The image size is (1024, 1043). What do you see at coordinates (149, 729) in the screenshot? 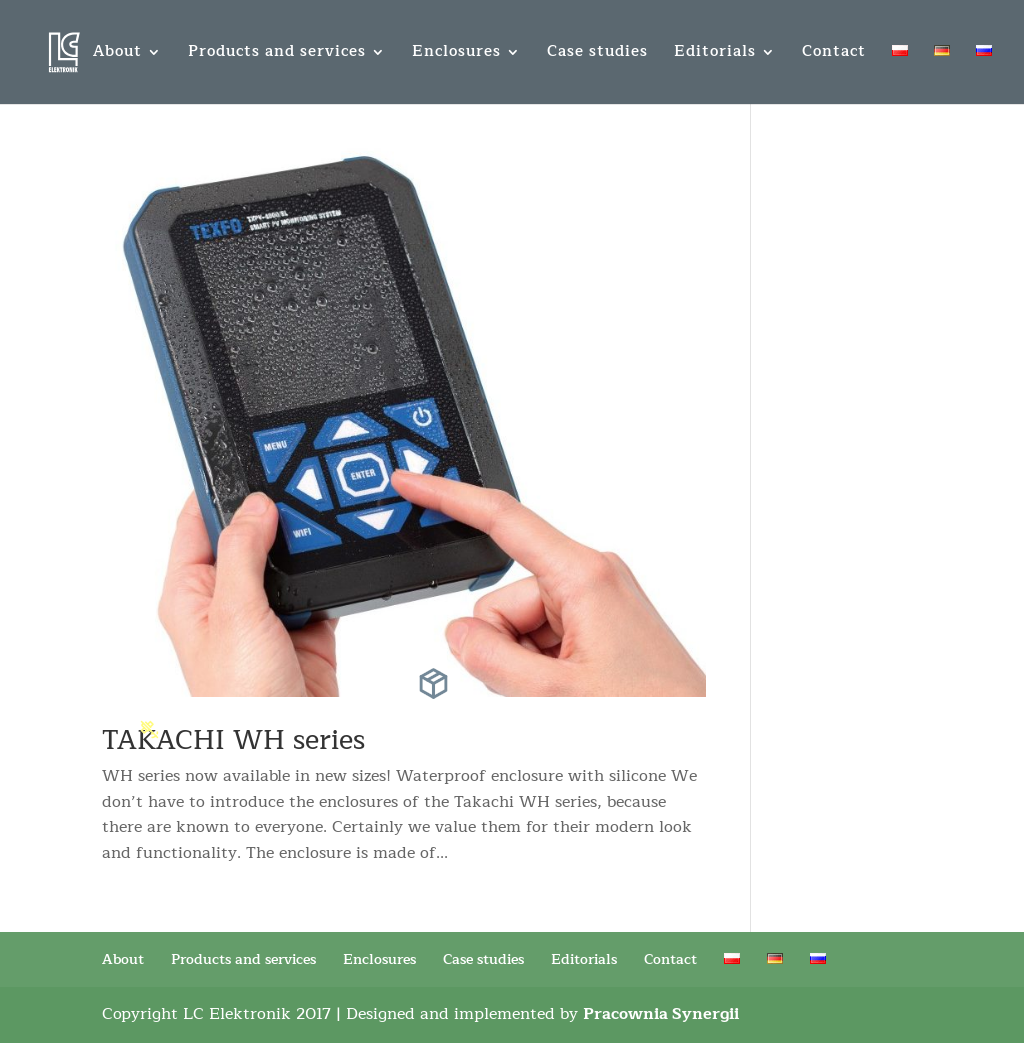
I see `satellite connection unavailable` at bounding box center [149, 729].